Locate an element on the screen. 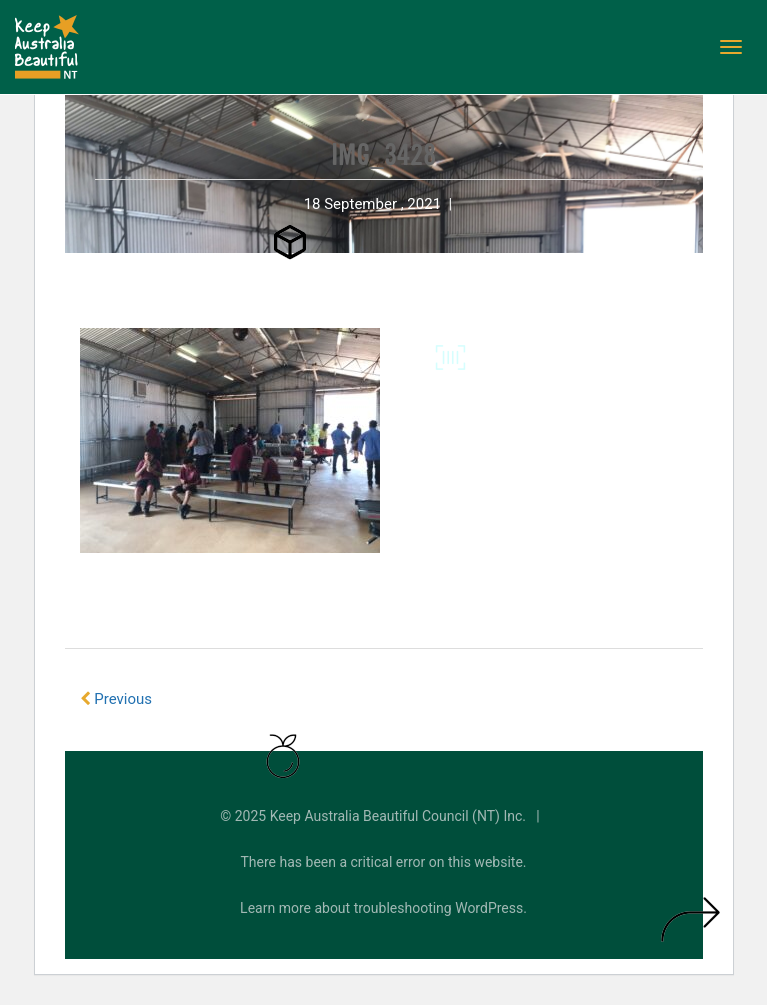  view 3D model or object is located at coordinates (290, 242).